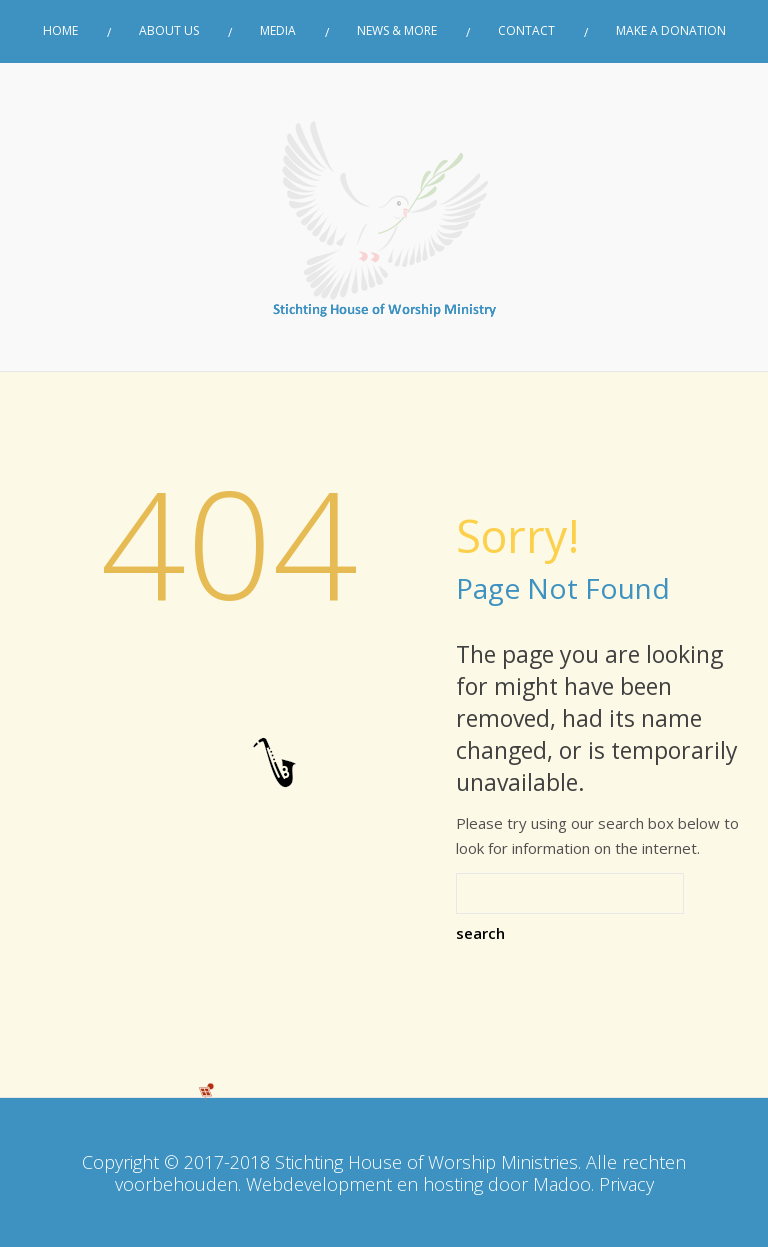 This screenshot has width=768, height=1247. I want to click on view solar power status or energy generation, so click(206, 1091).